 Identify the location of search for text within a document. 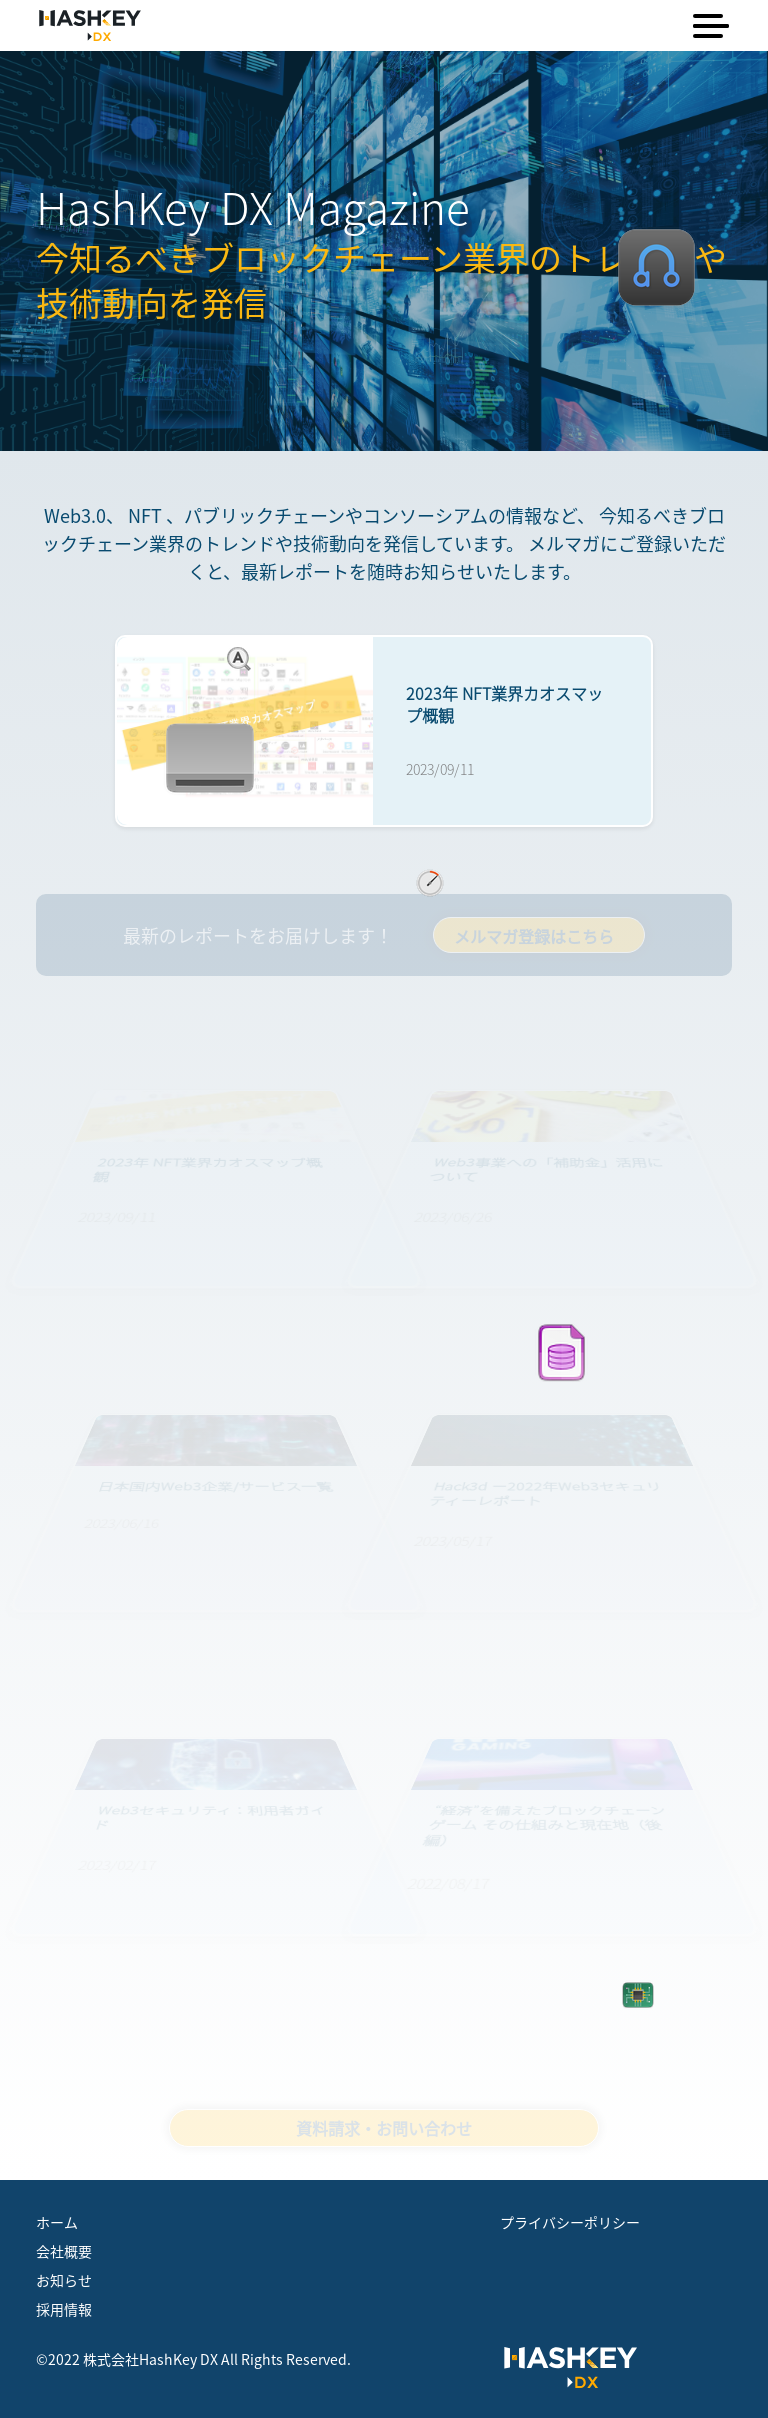
(239, 659).